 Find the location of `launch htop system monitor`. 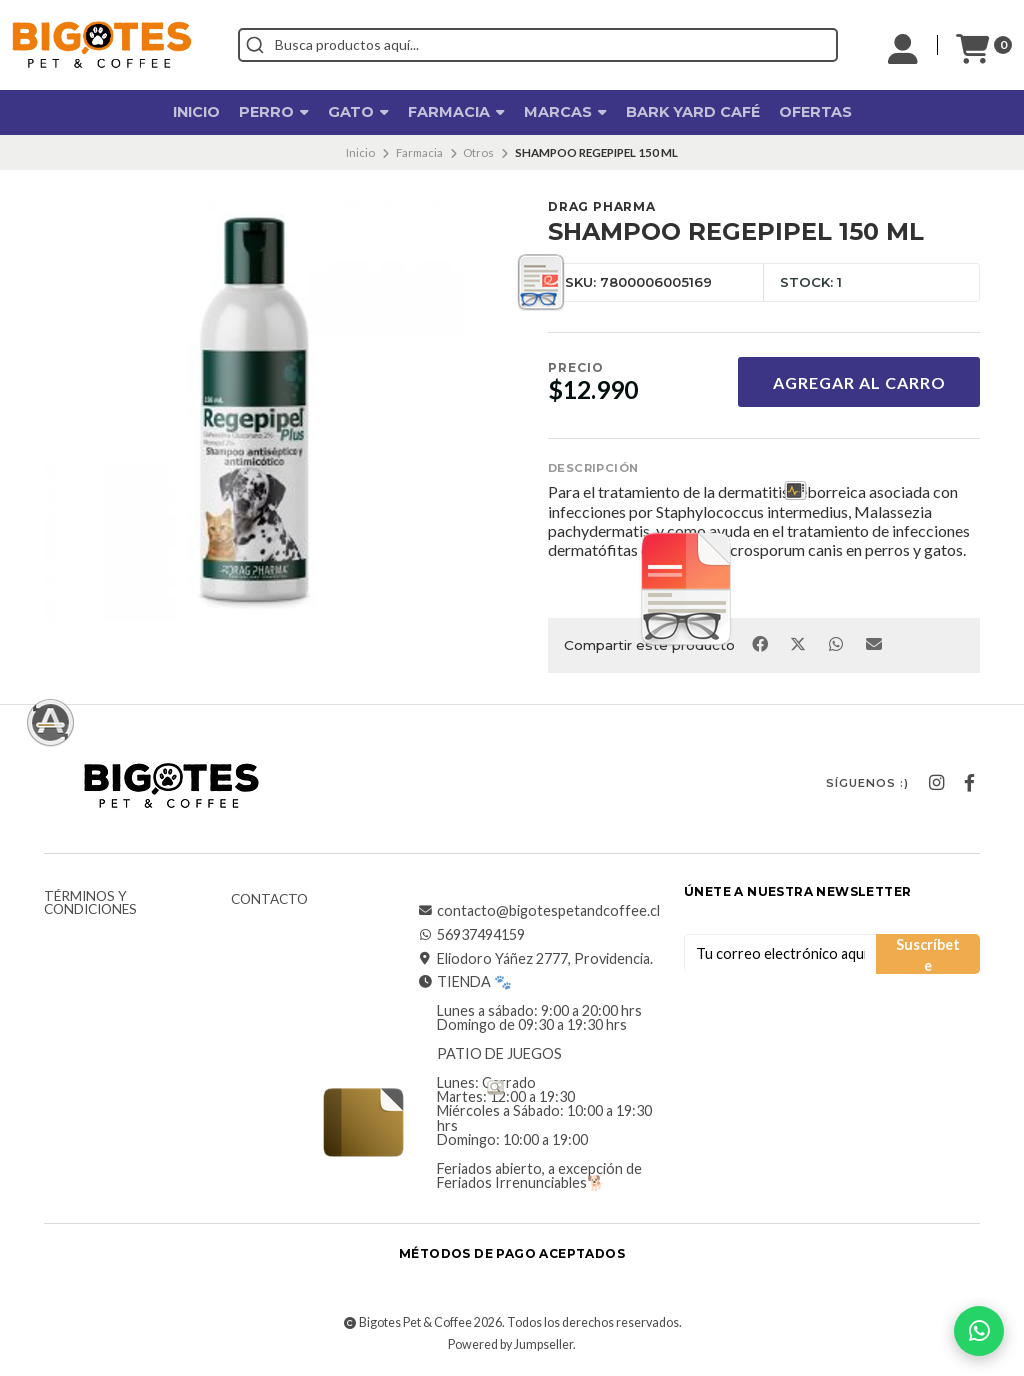

launch htop system monitor is located at coordinates (795, 490).